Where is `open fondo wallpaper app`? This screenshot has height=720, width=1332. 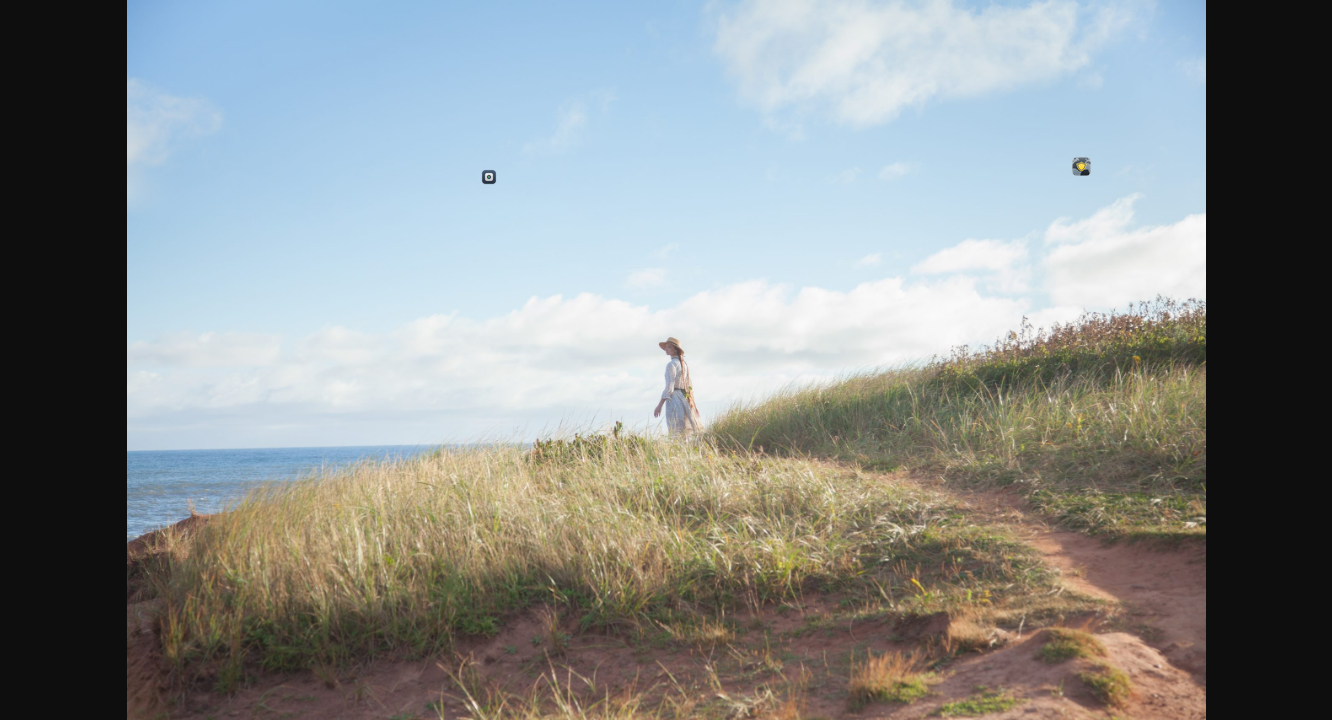
open fondo wallpaper app is located at coordinates (489, 177).